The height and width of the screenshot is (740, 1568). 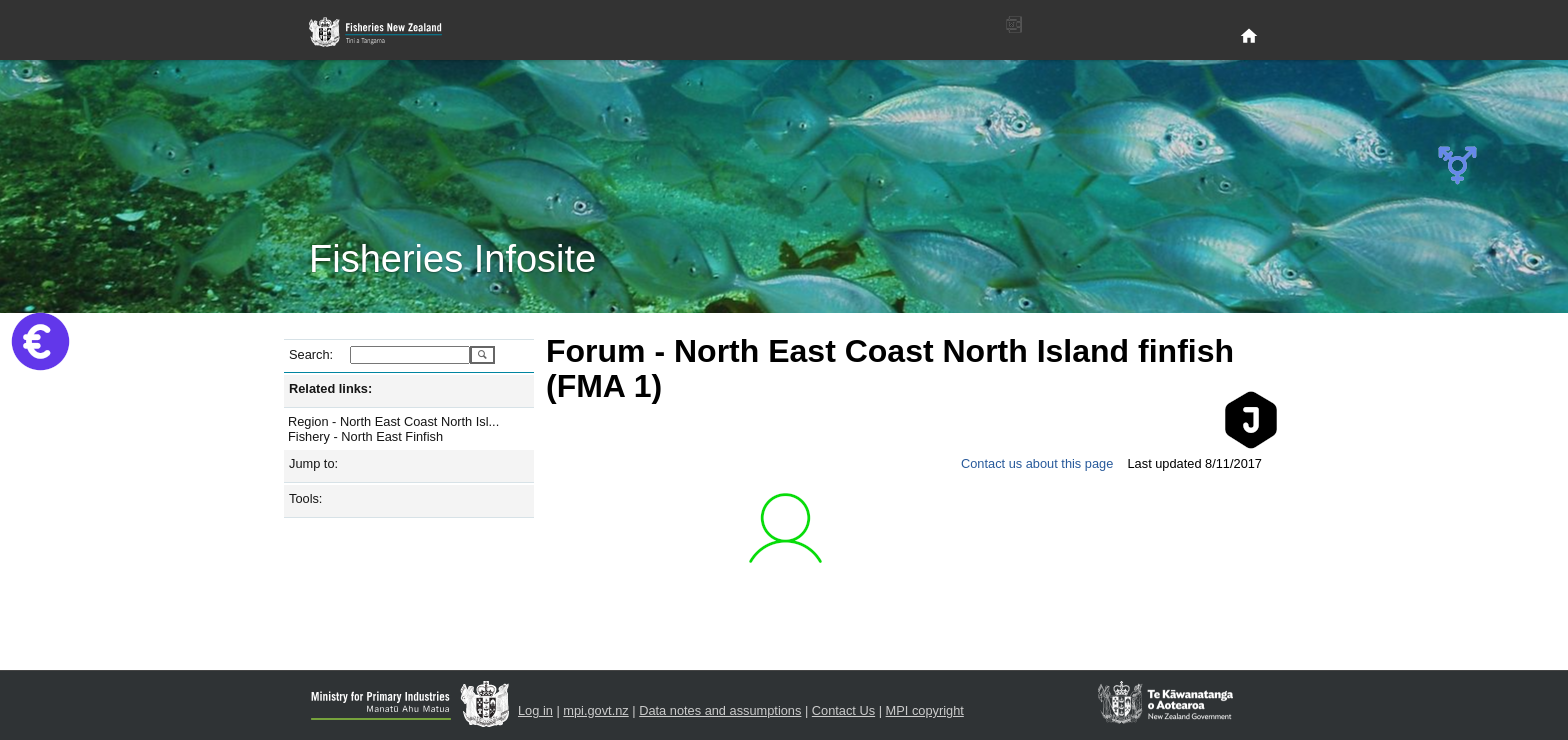 What do you see at coordinates (1457, 165) in the screenshot?
I see `select transgender as gender identity` at bounding box center [1457, 165].